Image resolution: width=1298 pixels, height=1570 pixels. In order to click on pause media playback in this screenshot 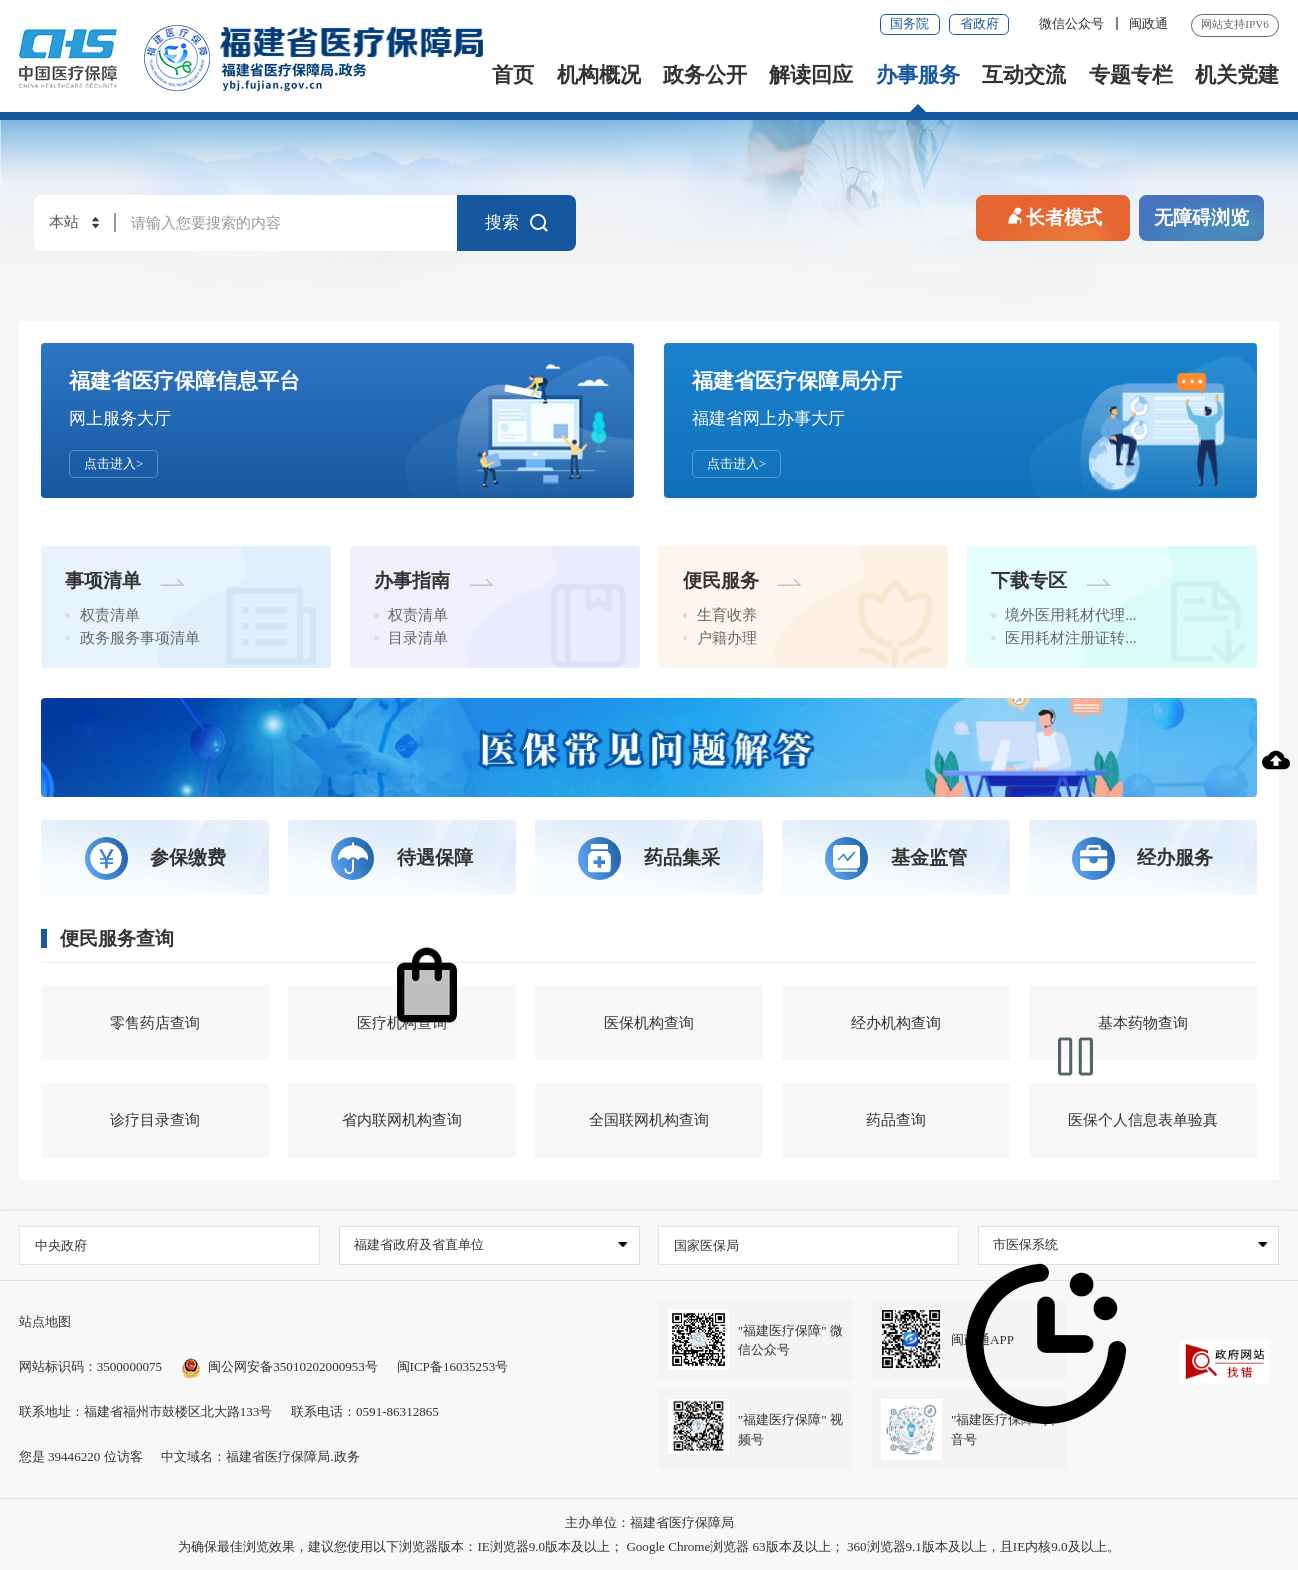, I will do `click(1075, 1056)`.